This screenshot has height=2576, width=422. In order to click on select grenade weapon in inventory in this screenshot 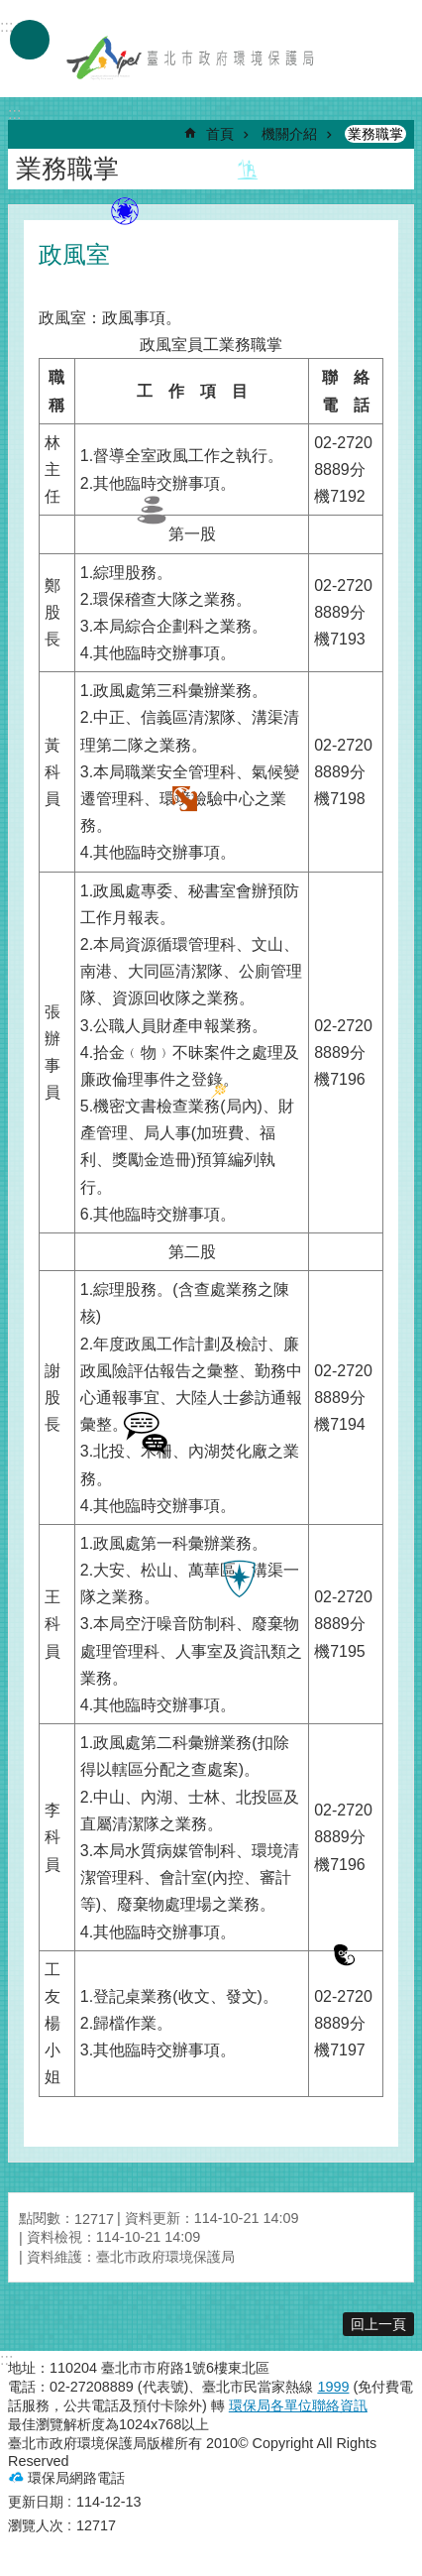, I will do `click(218, 1091)`.